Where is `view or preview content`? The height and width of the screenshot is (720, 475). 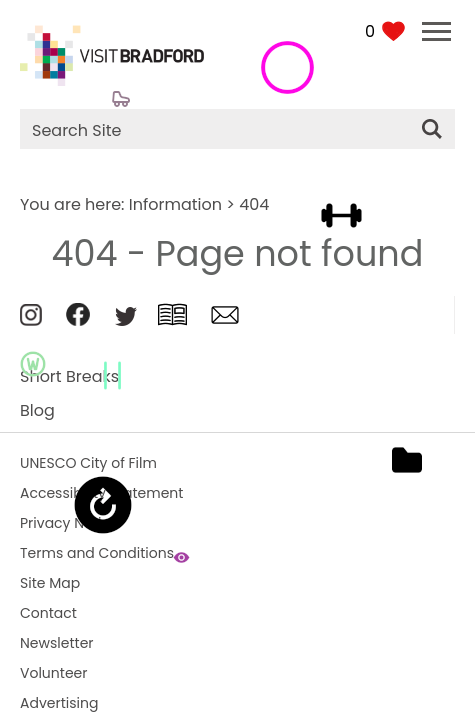 view or preview content is located at coordinates (181, 557).